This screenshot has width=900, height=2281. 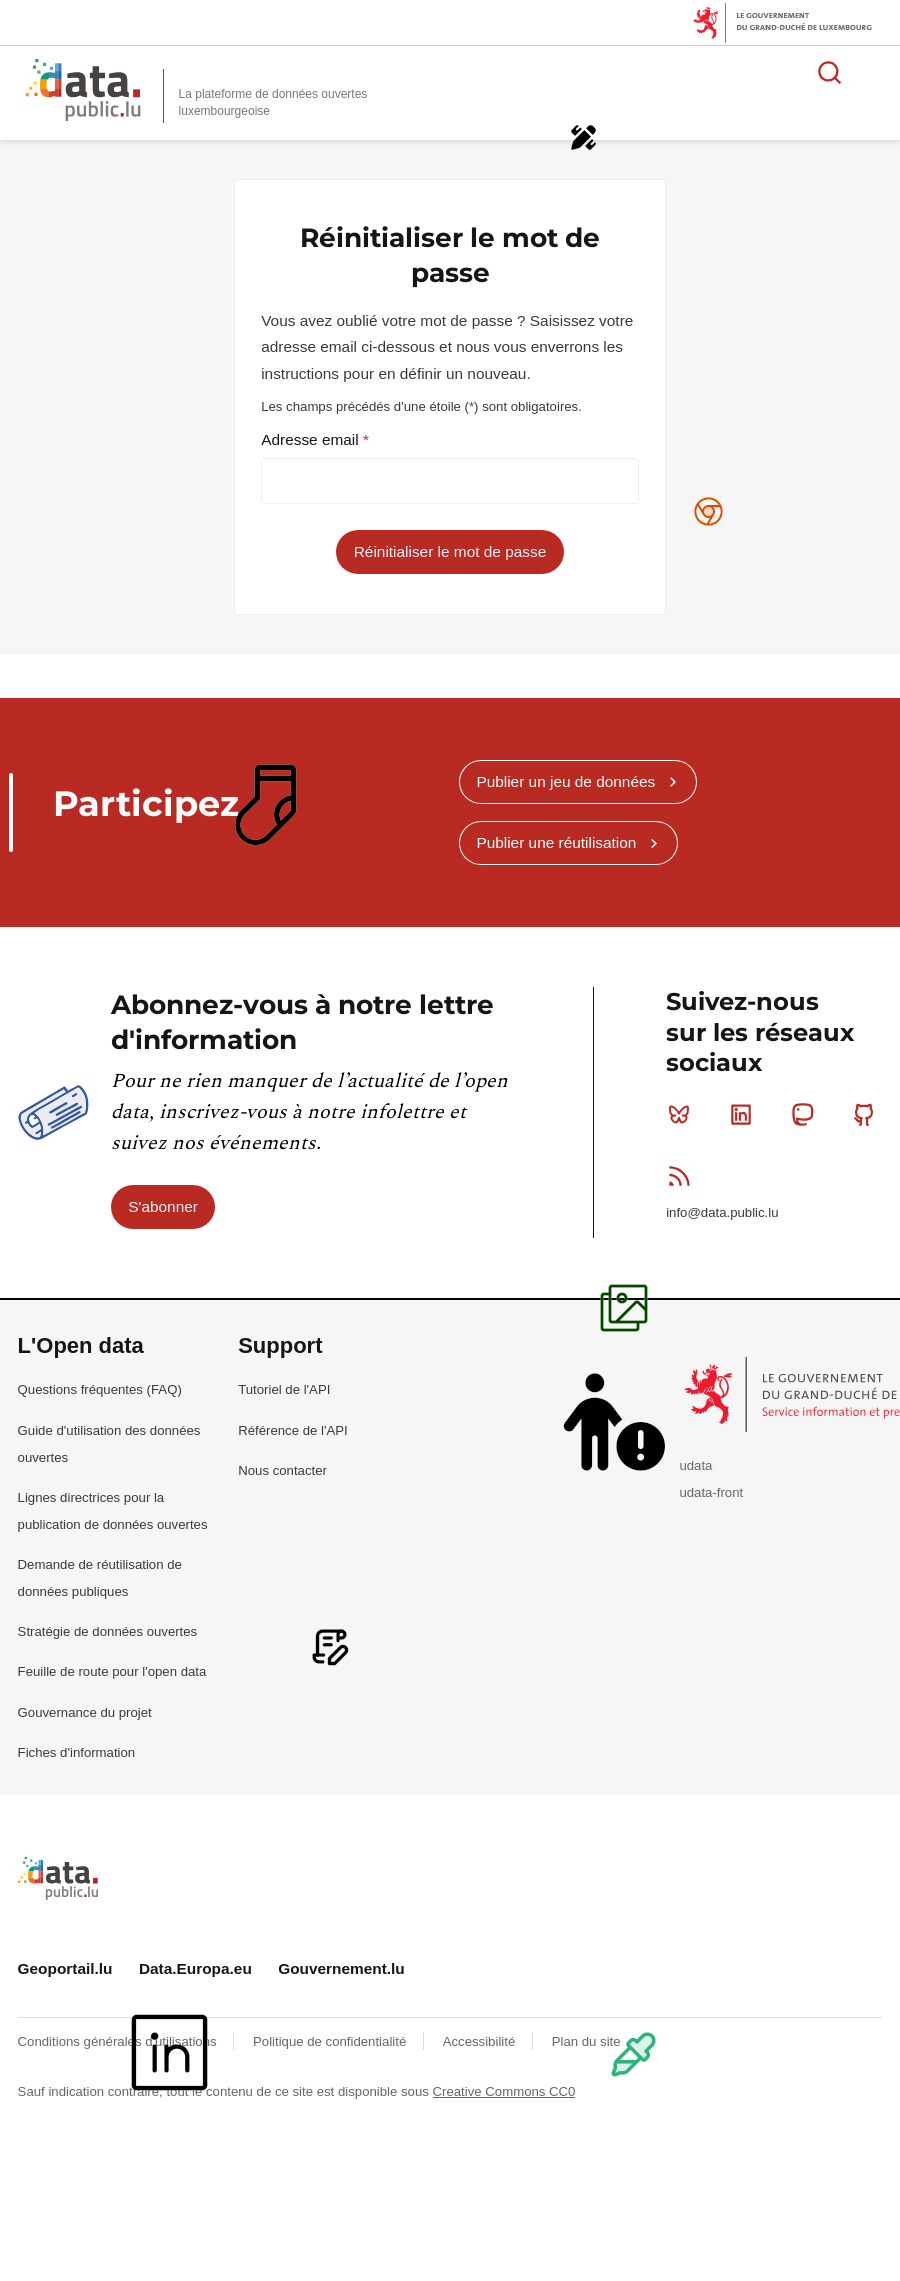 I want to click on view photo gallery, so click(x=624, y=1308).